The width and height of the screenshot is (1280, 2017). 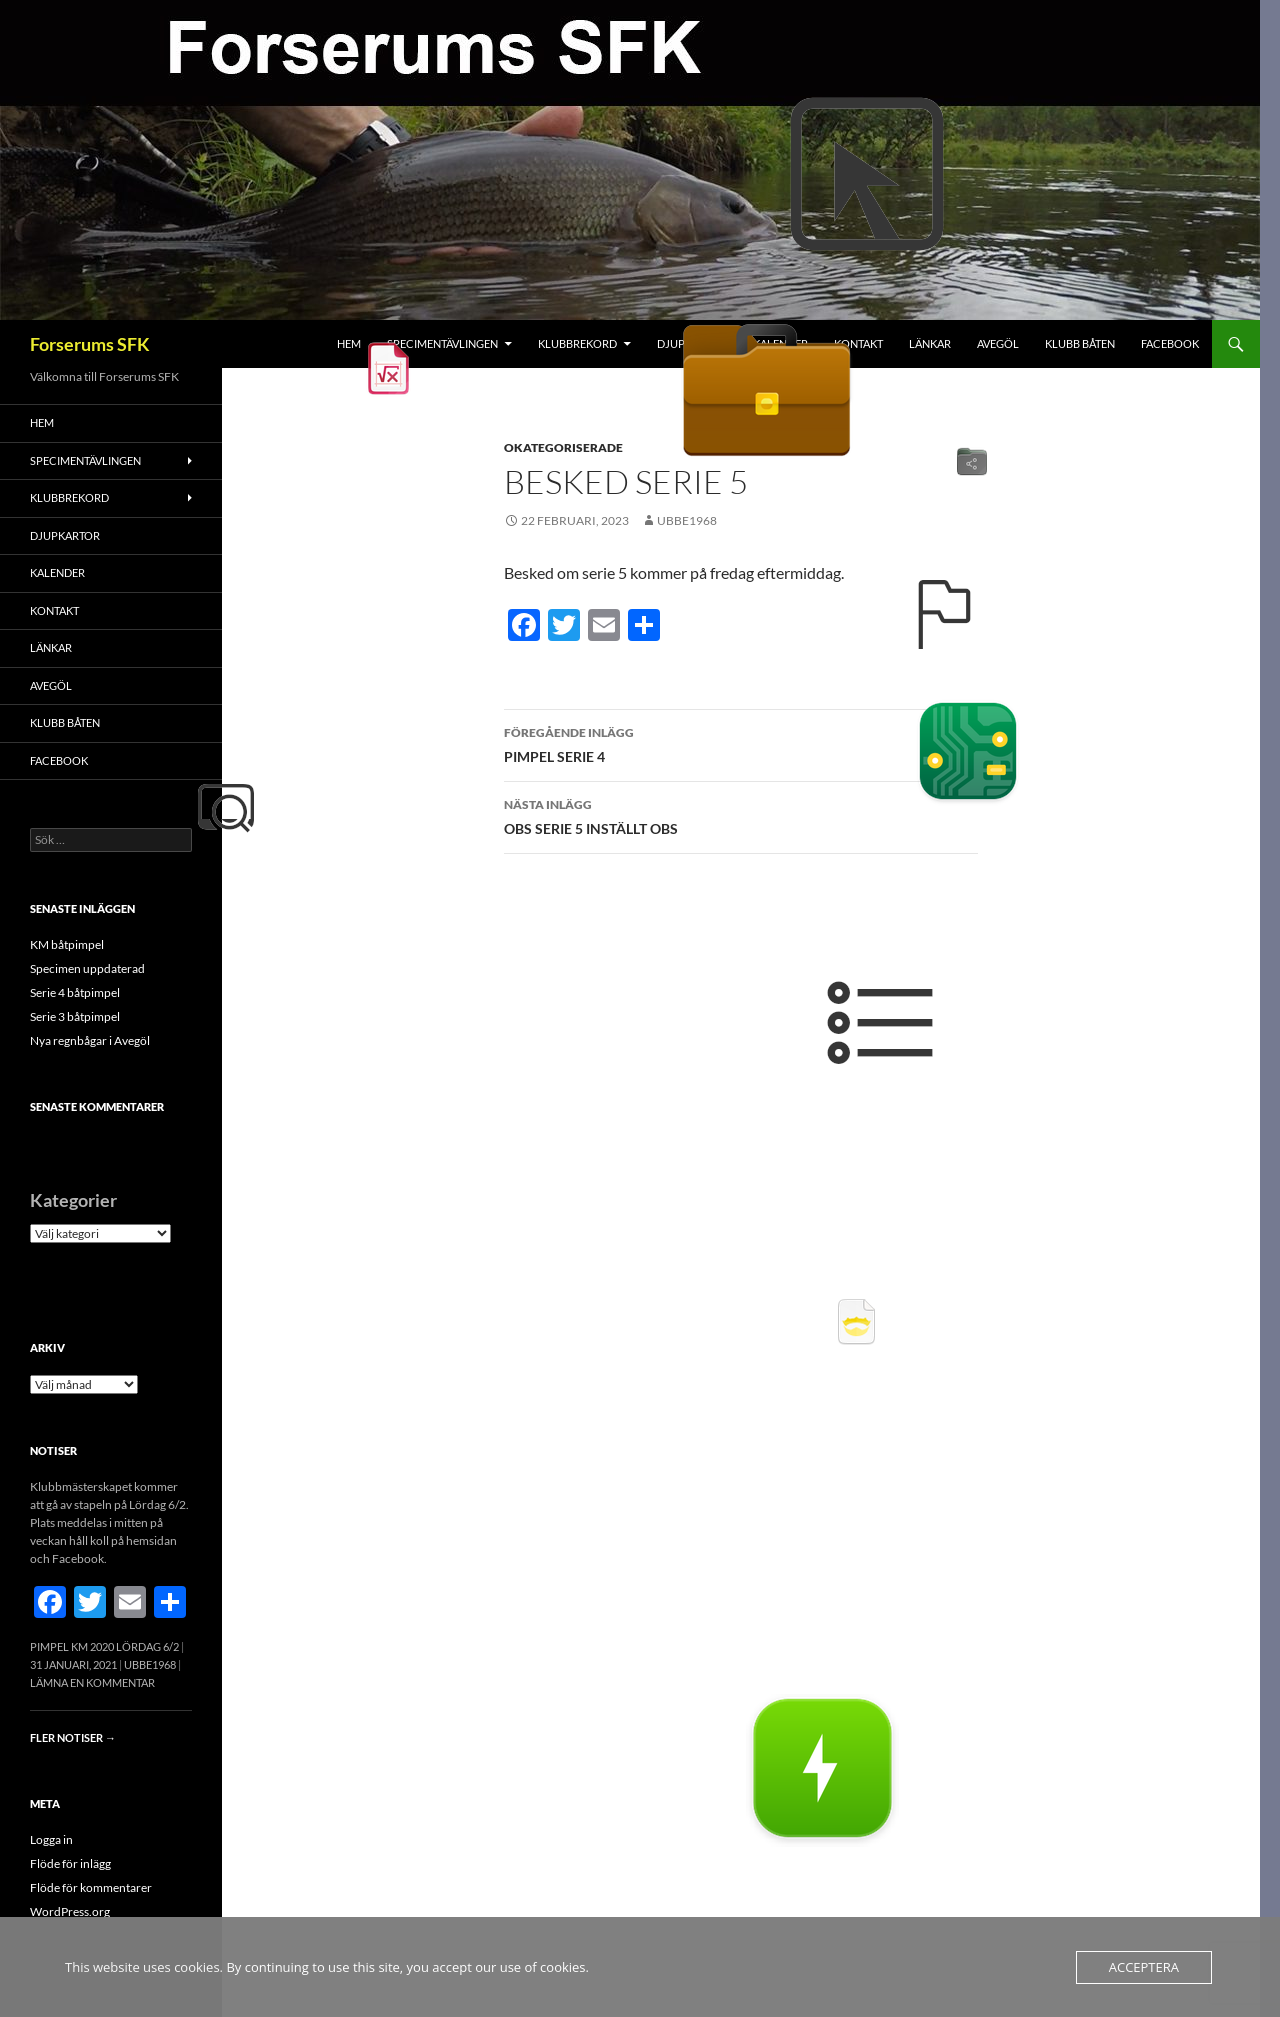 I want to click on open pcbnew circuit board design application, so click(x=968, y=751).